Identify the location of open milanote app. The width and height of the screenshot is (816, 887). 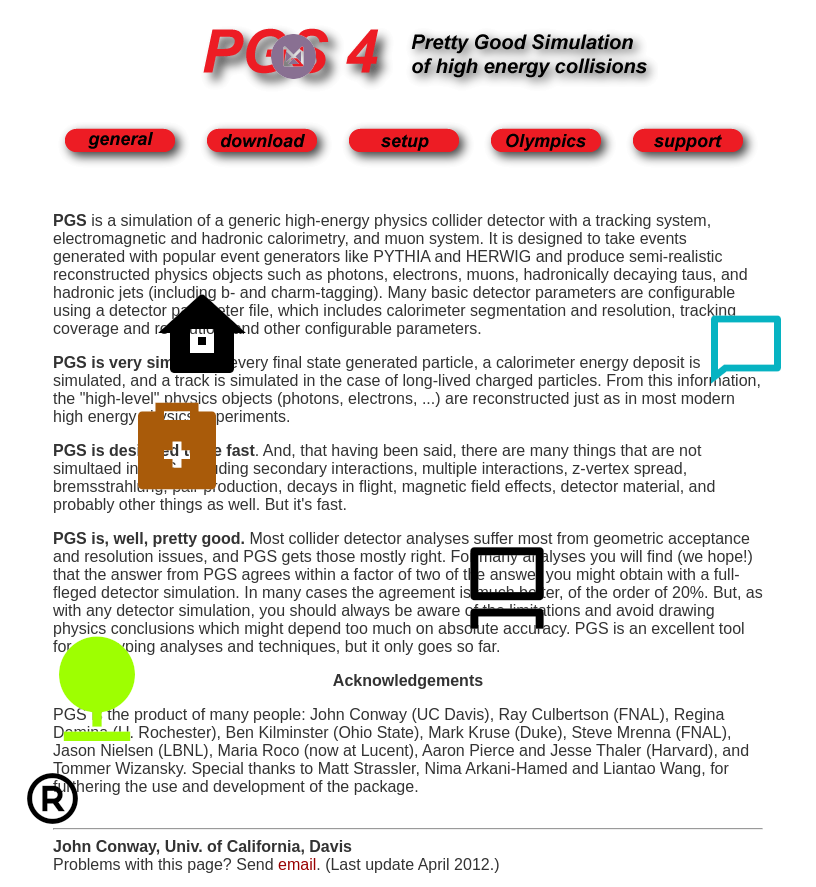
(293, 56).